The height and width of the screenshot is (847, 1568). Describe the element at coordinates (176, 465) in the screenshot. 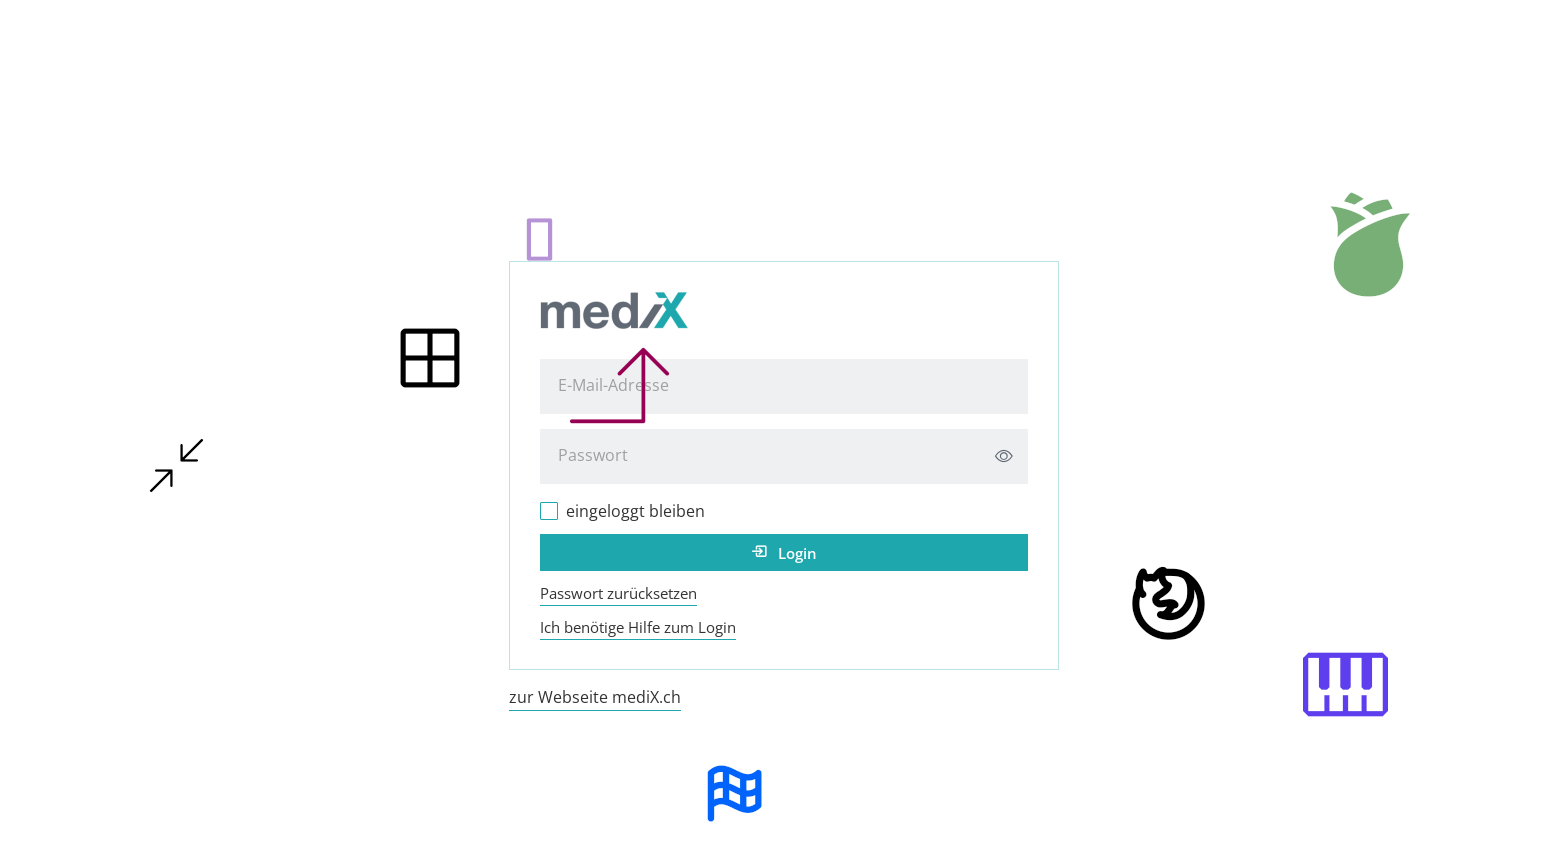

I see `collapse or minimize content` at that location.